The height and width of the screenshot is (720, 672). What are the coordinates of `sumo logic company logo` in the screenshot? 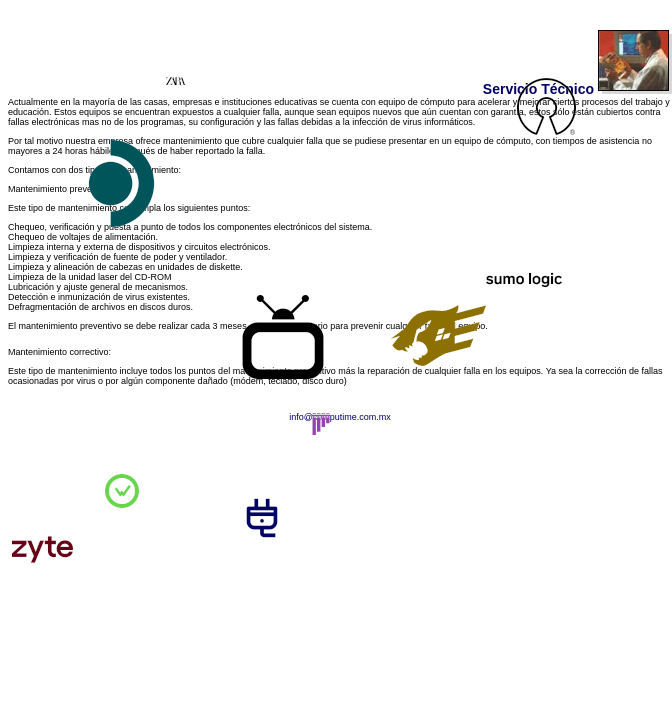 It's located at (524, 280).